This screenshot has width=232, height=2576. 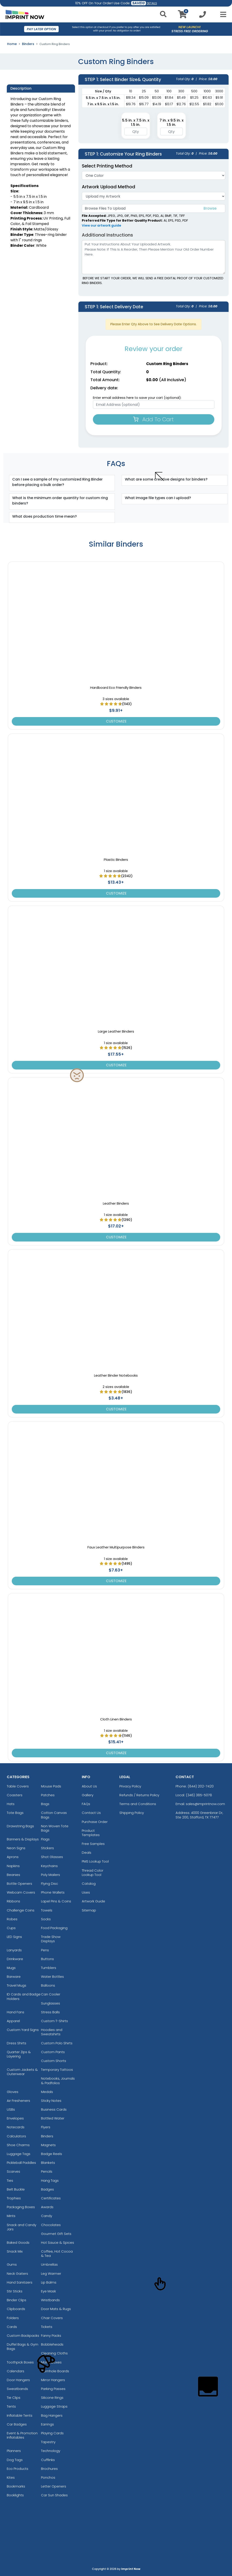 I want to click on browse bakery or pastry options, so click(x=46, y=2363).